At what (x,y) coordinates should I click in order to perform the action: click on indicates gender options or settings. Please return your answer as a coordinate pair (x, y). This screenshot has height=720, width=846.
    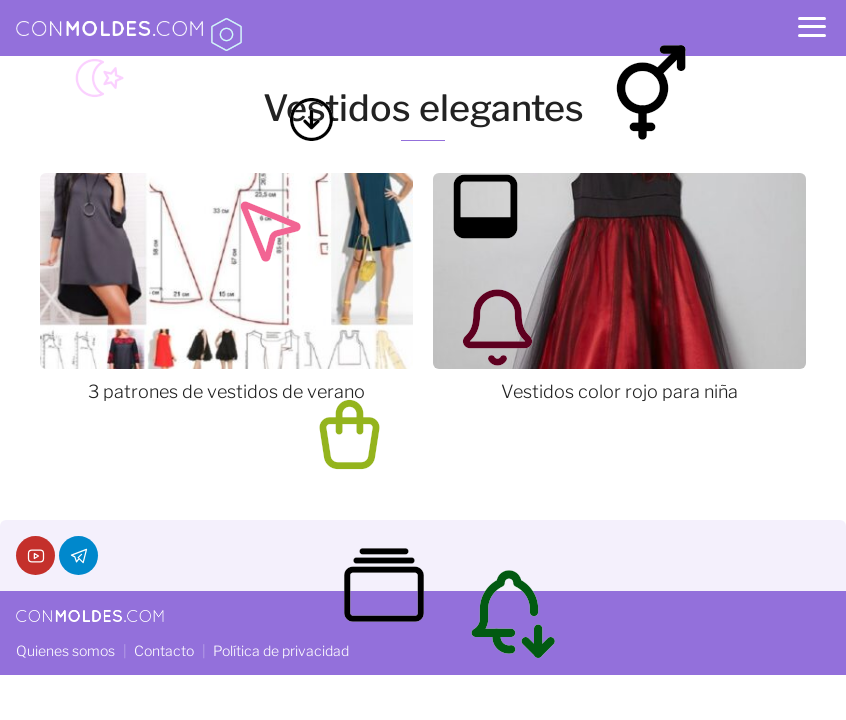
    Looking at the image, I should click on (642, 92).